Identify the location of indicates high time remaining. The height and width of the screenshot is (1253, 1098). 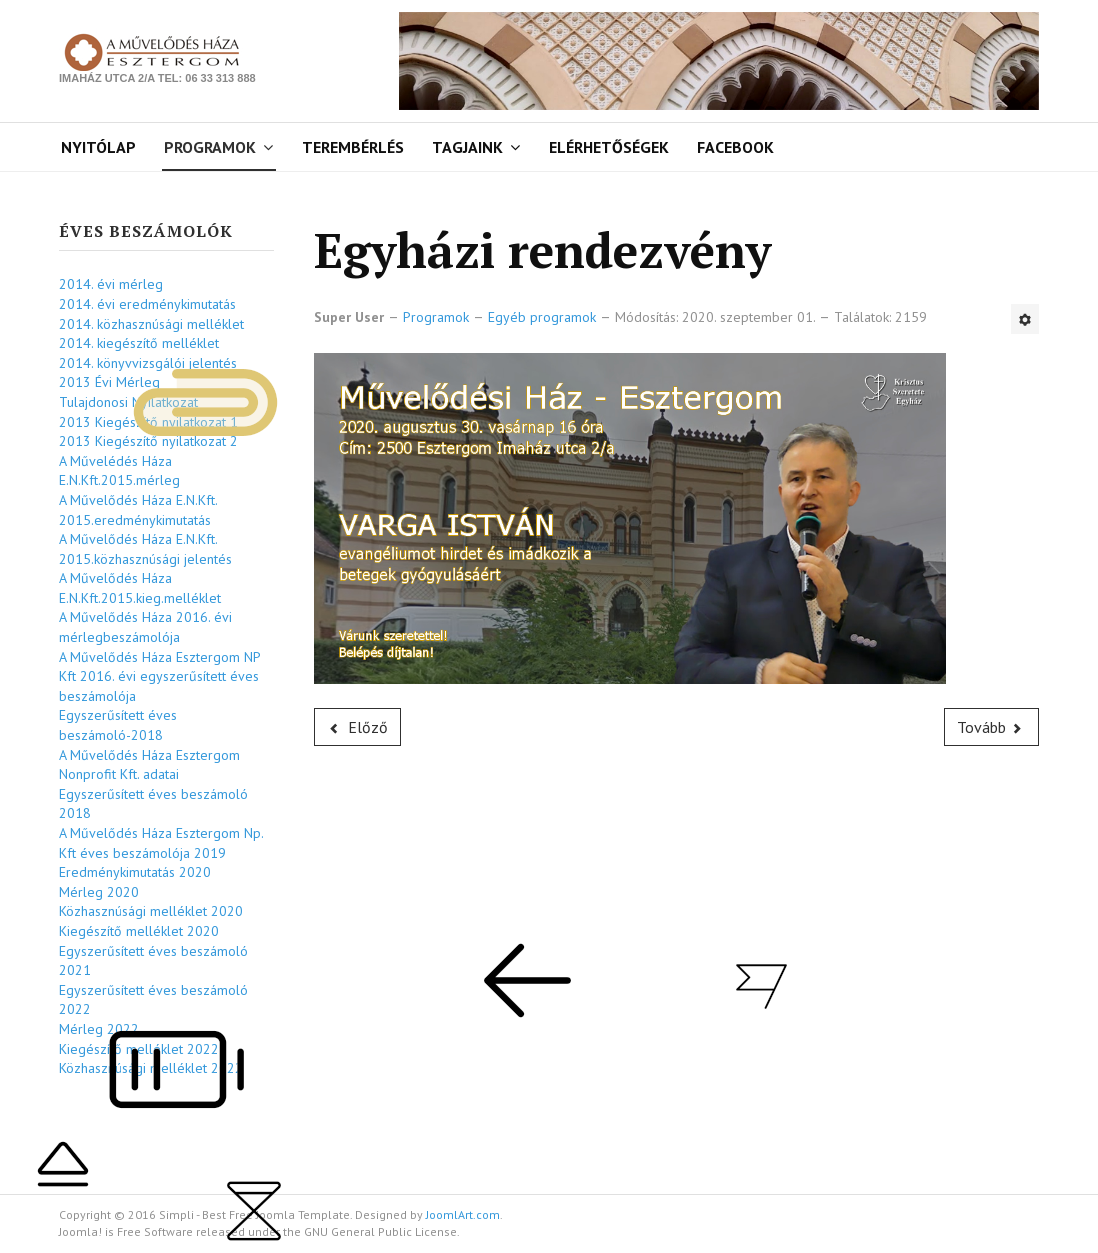
(254, 1211).